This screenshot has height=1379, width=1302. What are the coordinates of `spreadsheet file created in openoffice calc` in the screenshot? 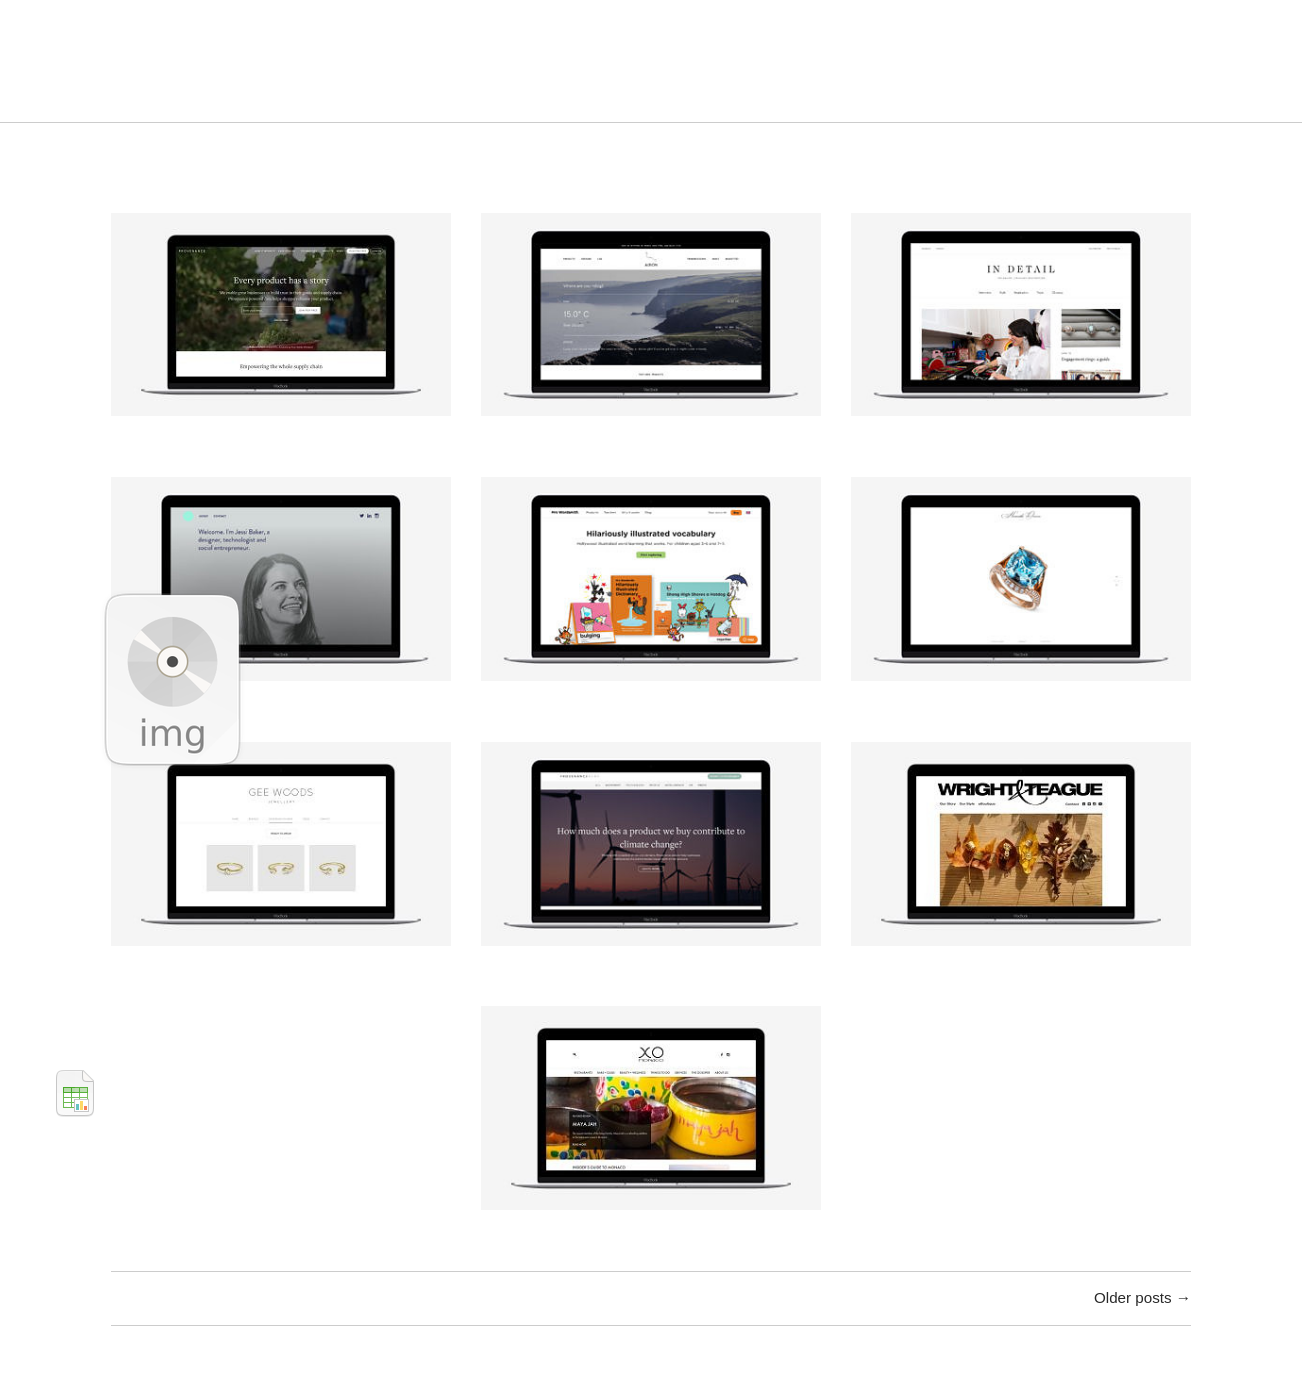 It's located at (75, 1093).